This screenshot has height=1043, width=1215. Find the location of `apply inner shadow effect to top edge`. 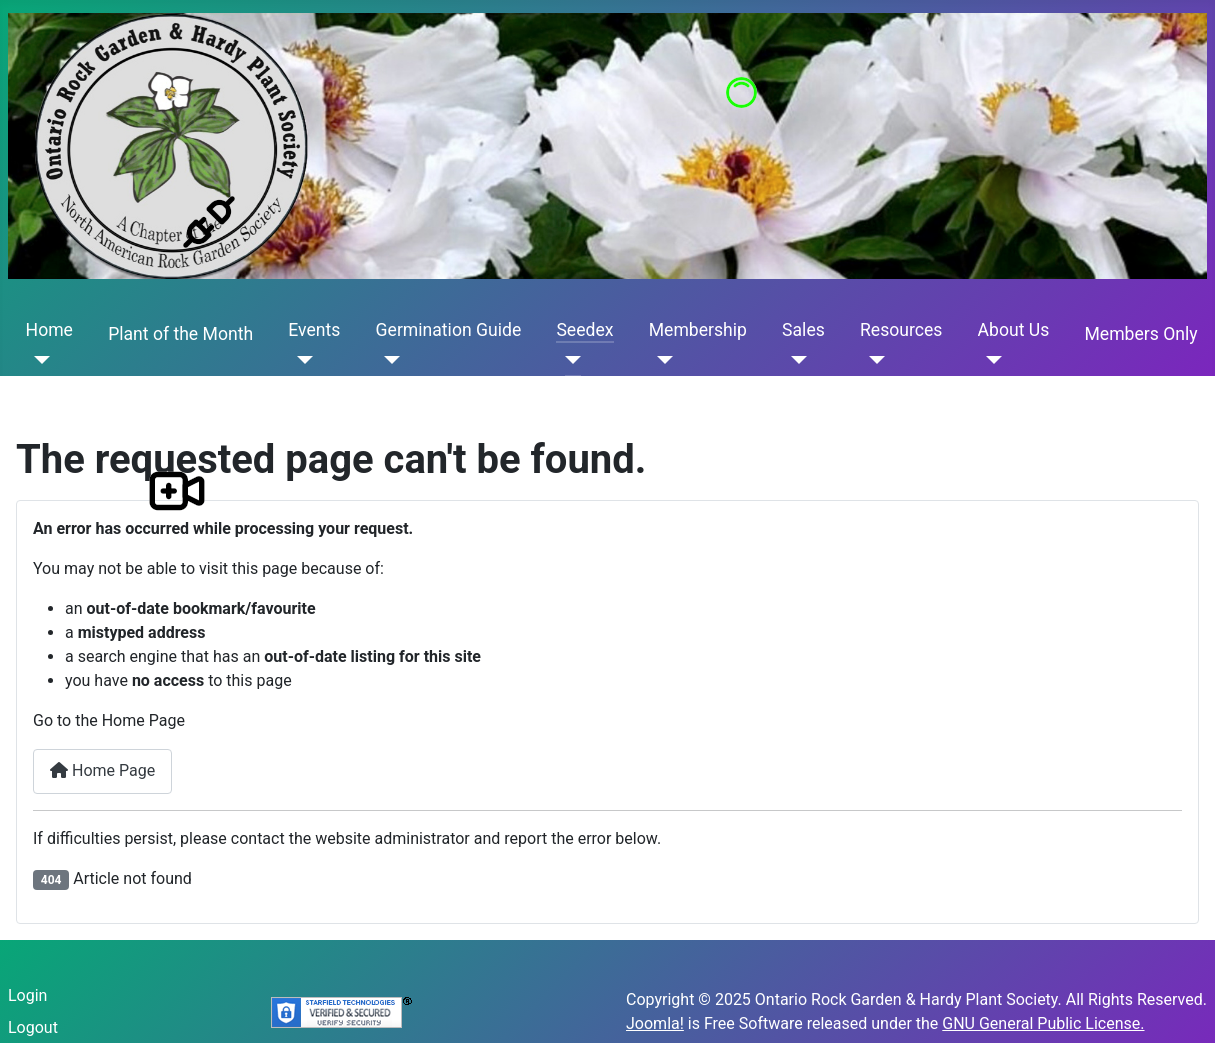

apply inner shadow effect to top edge is located at coordinates (741, 92).